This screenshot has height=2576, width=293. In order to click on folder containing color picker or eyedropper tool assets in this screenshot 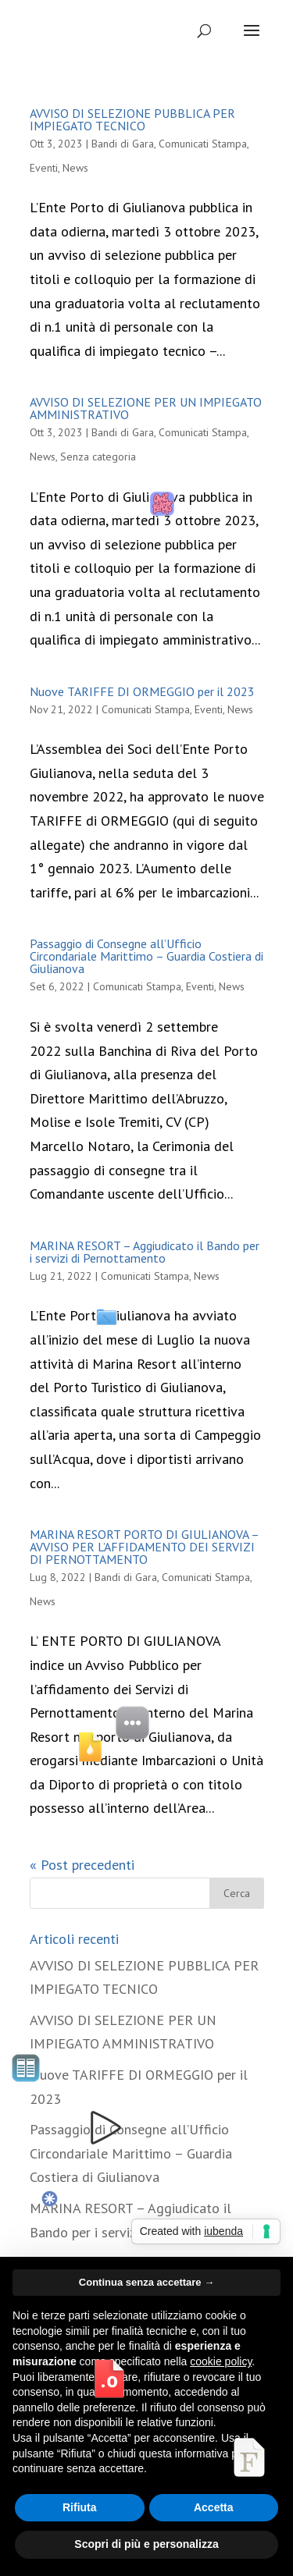, I will do `click(106, 1316)`.